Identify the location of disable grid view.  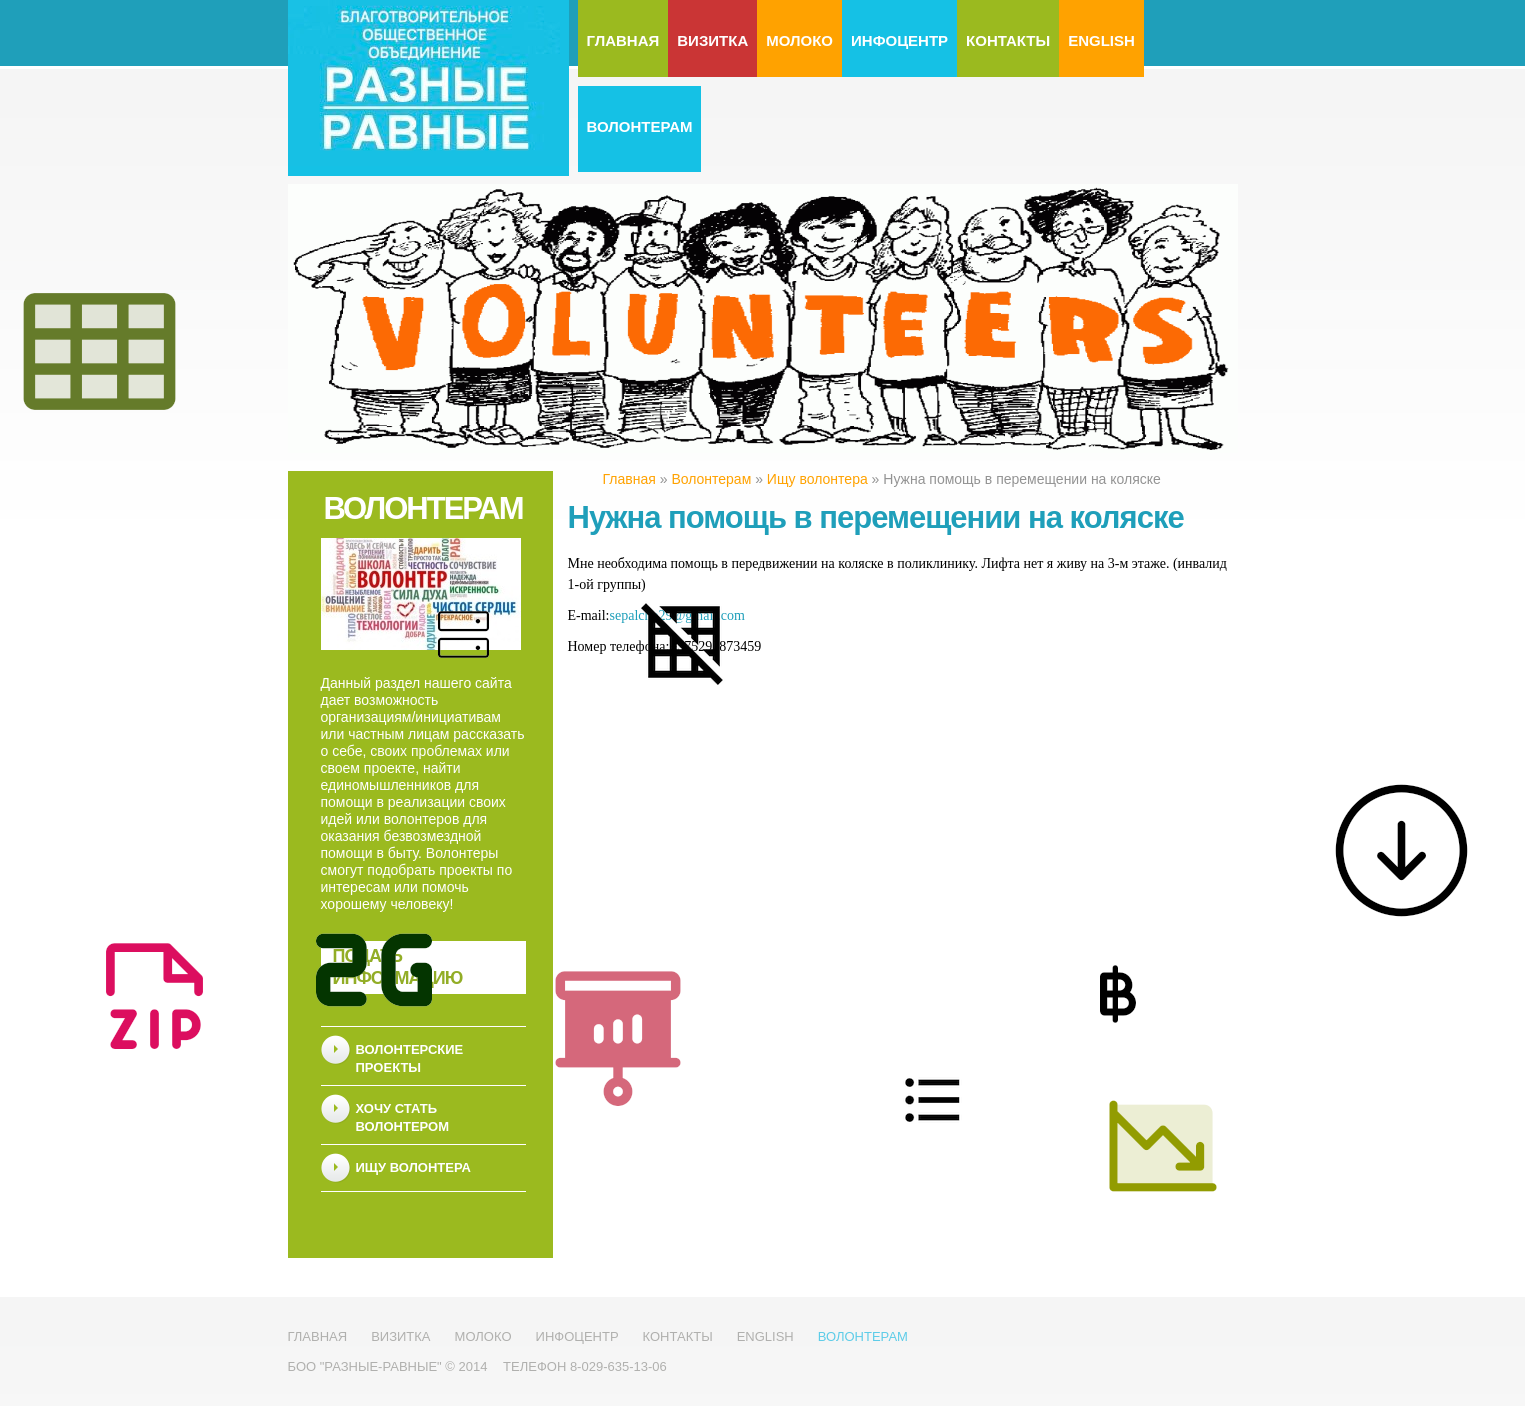
(684, 642).